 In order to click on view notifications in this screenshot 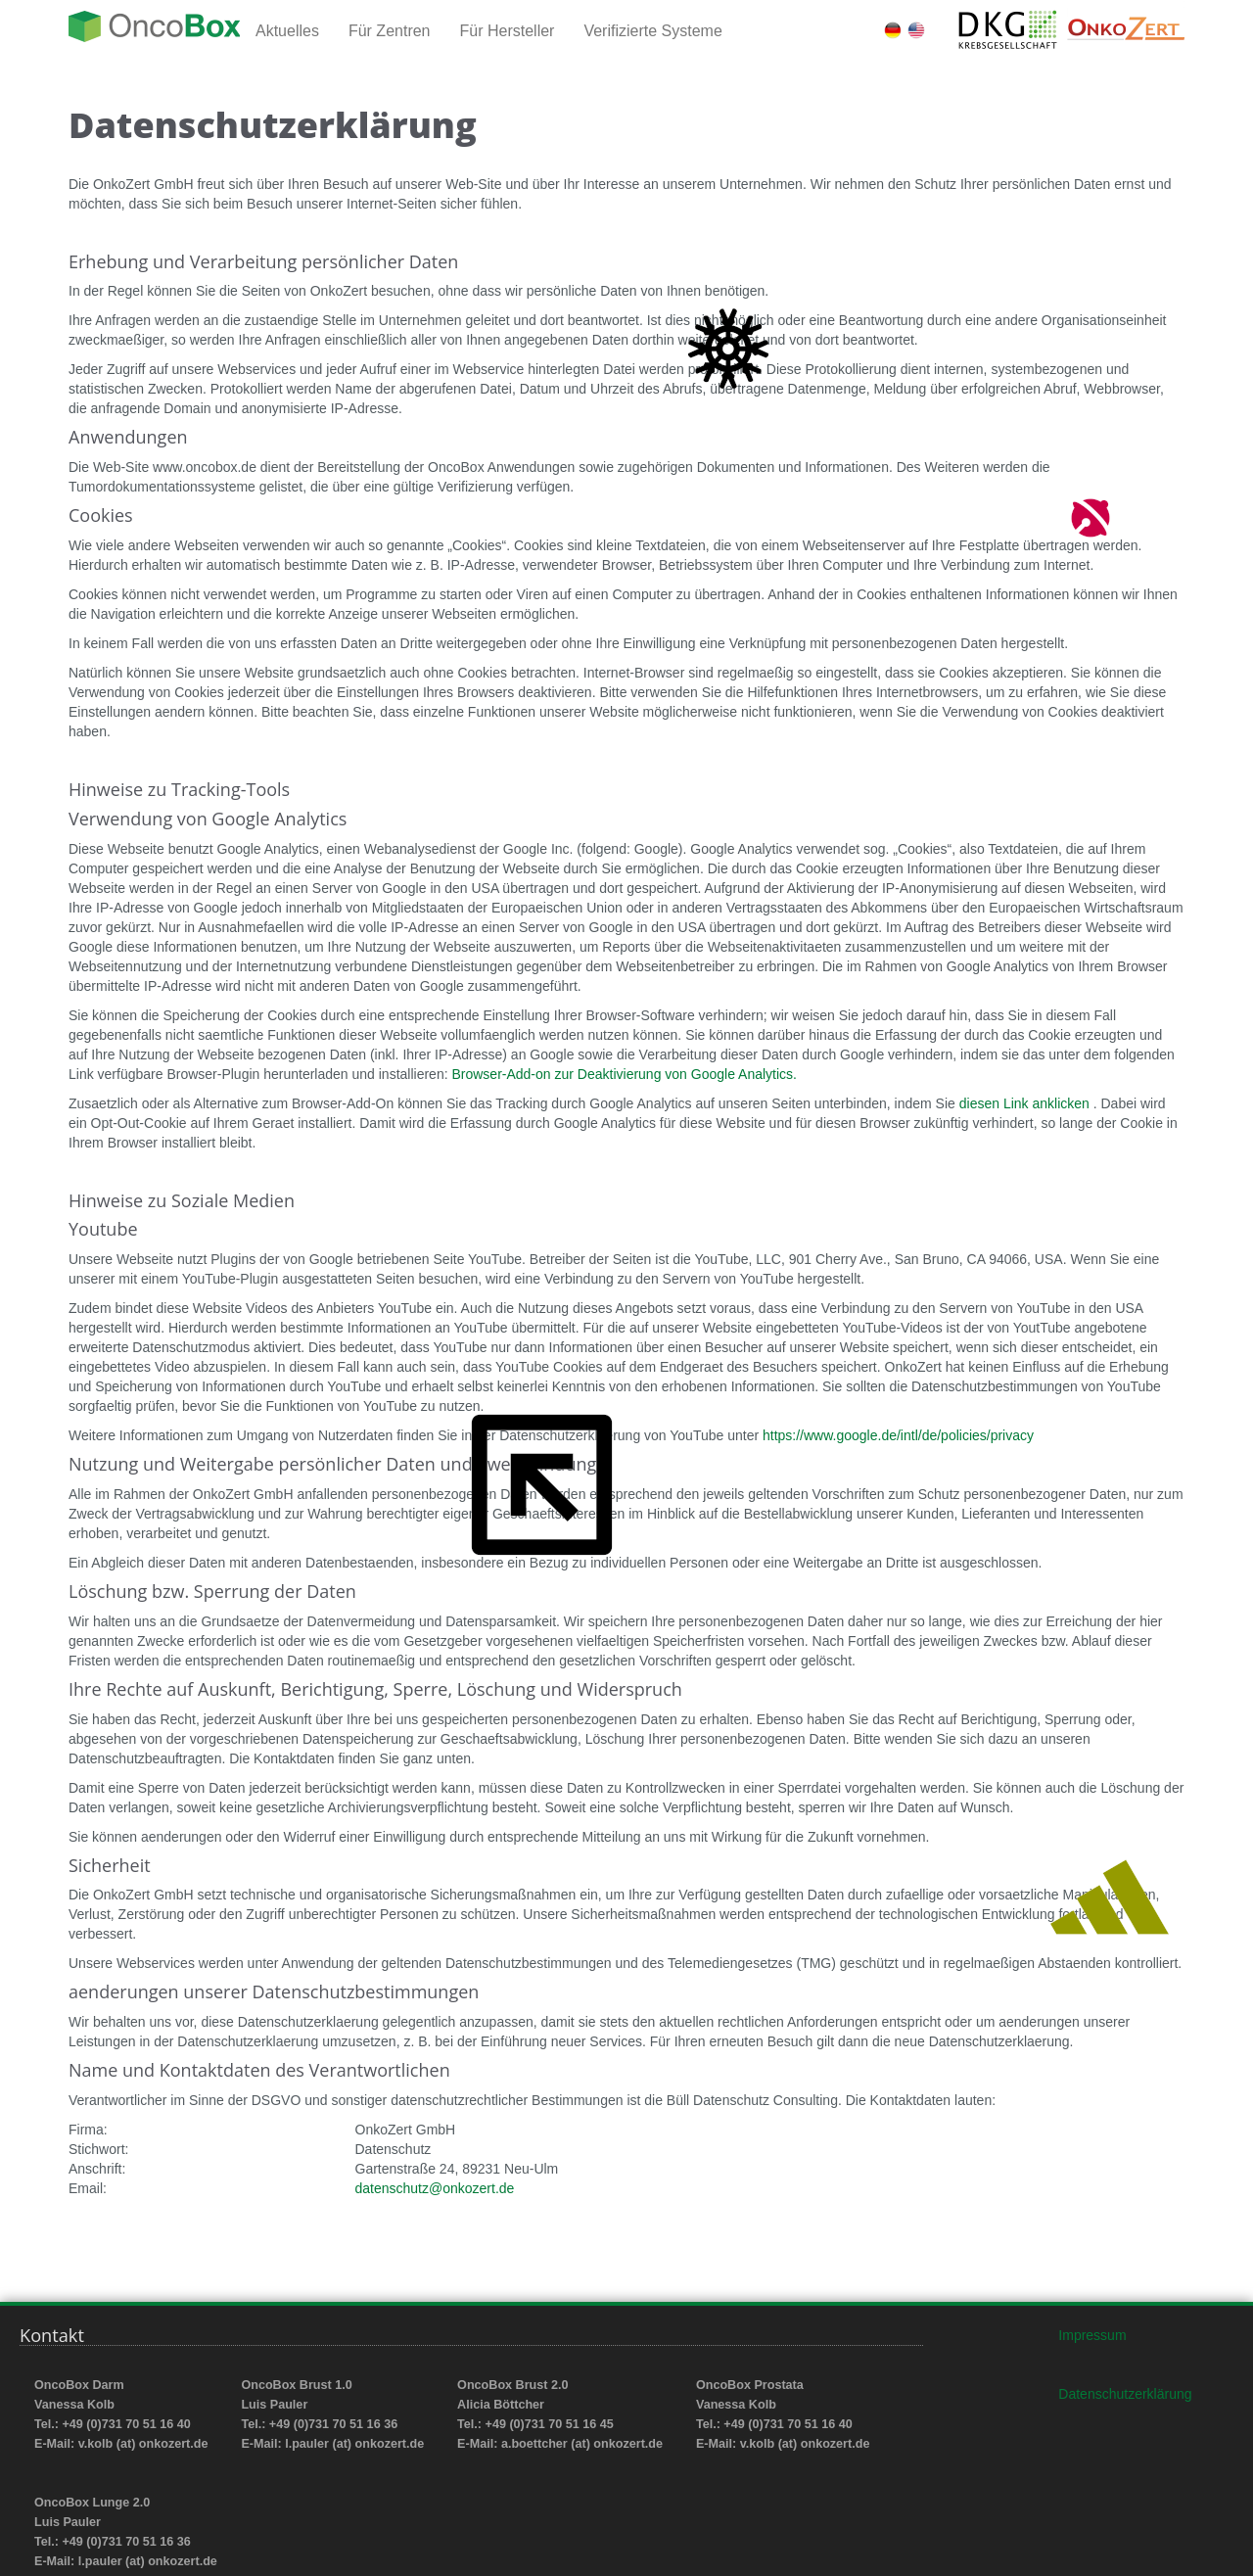, I will do `click(1091, 518)`.